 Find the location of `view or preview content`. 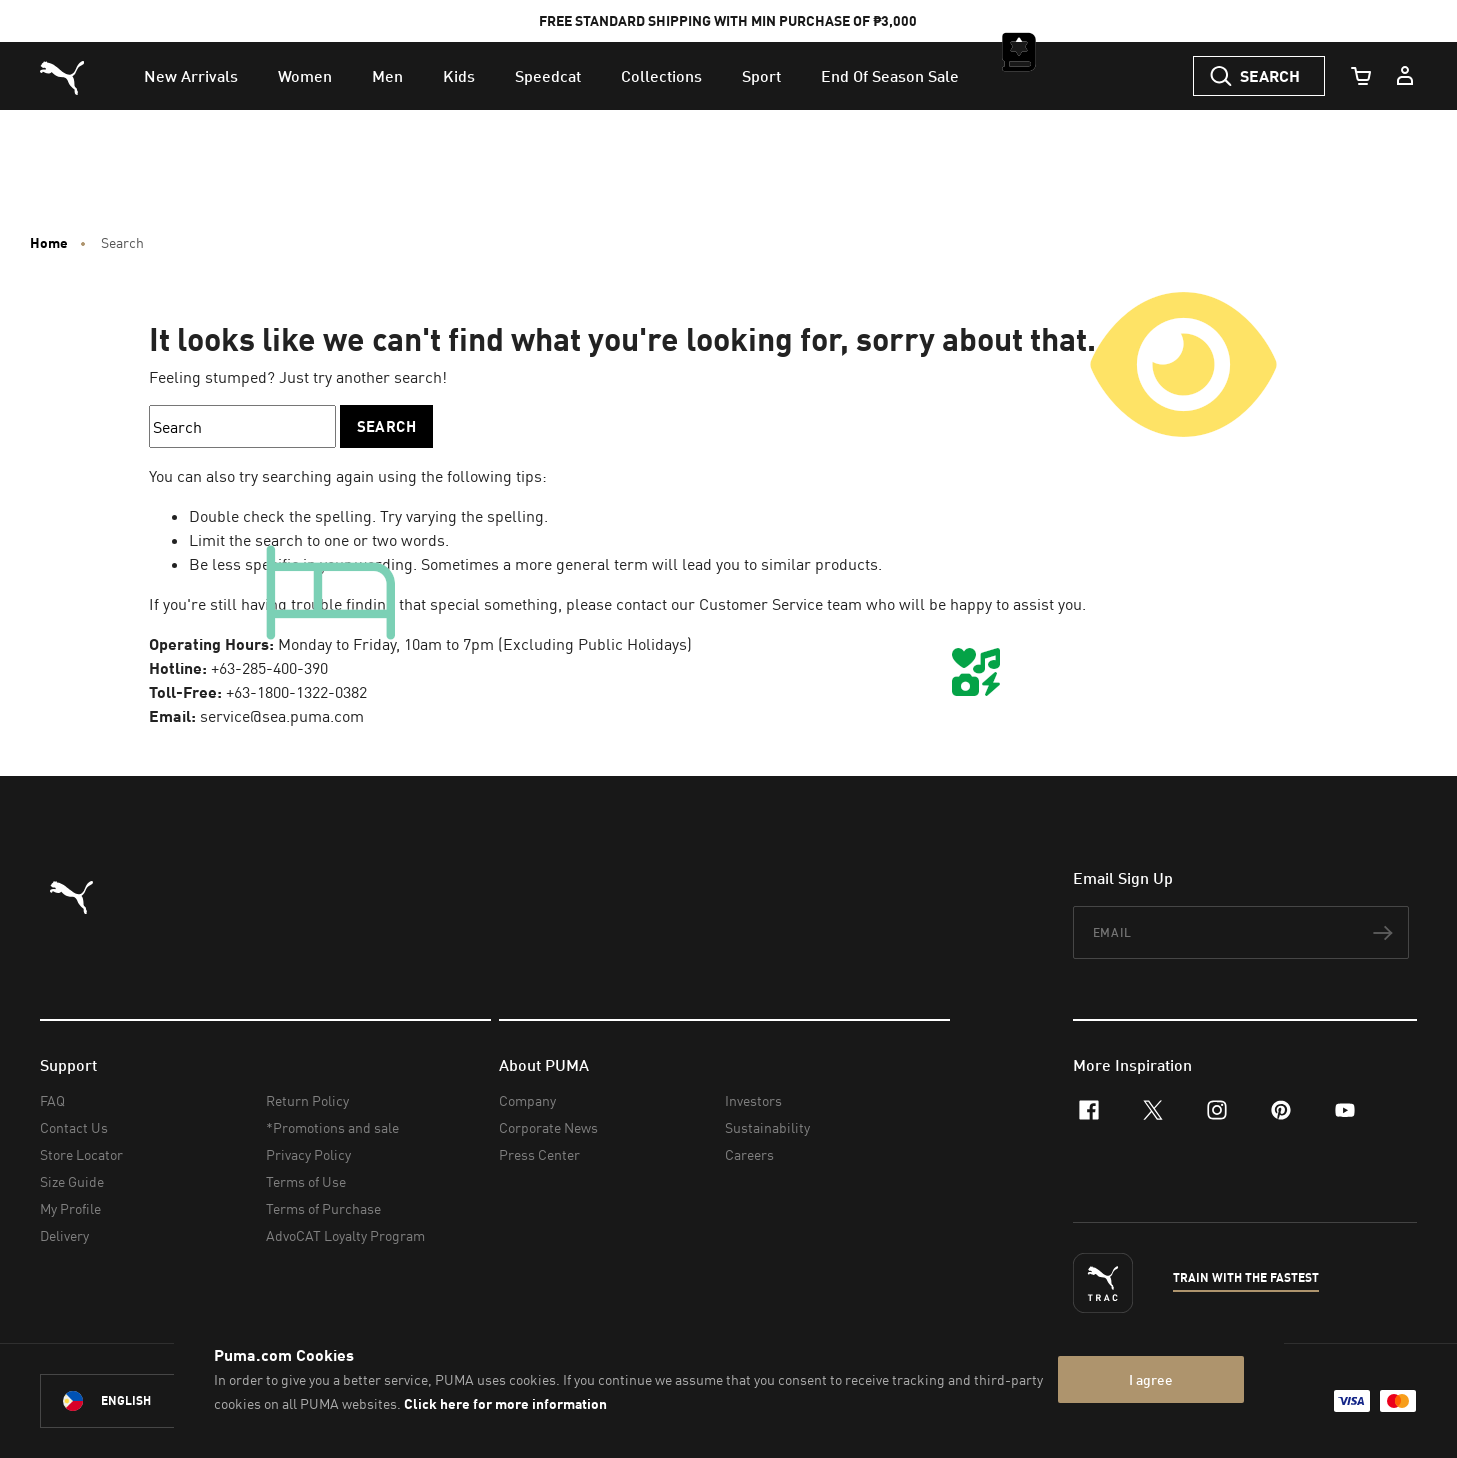

view or preview content is located at coordinates (1183, 364).